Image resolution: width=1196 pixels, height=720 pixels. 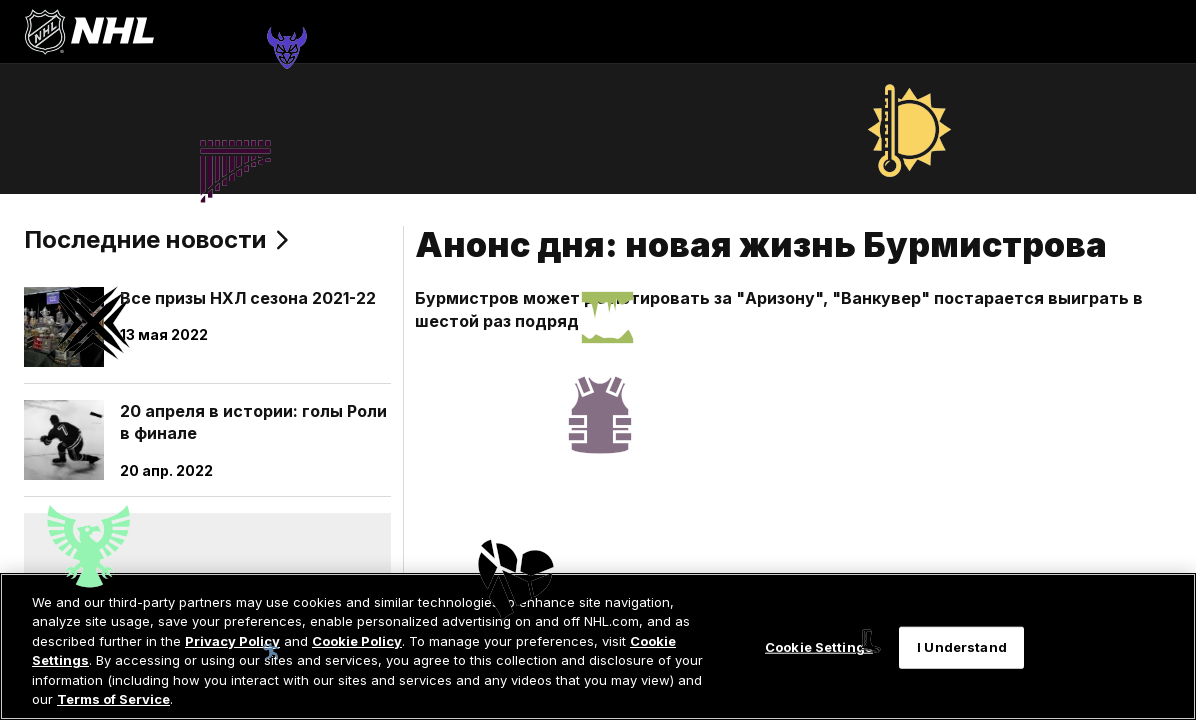 I want to click on enter a cave or underground area in-game, so click(x=607, y=317).